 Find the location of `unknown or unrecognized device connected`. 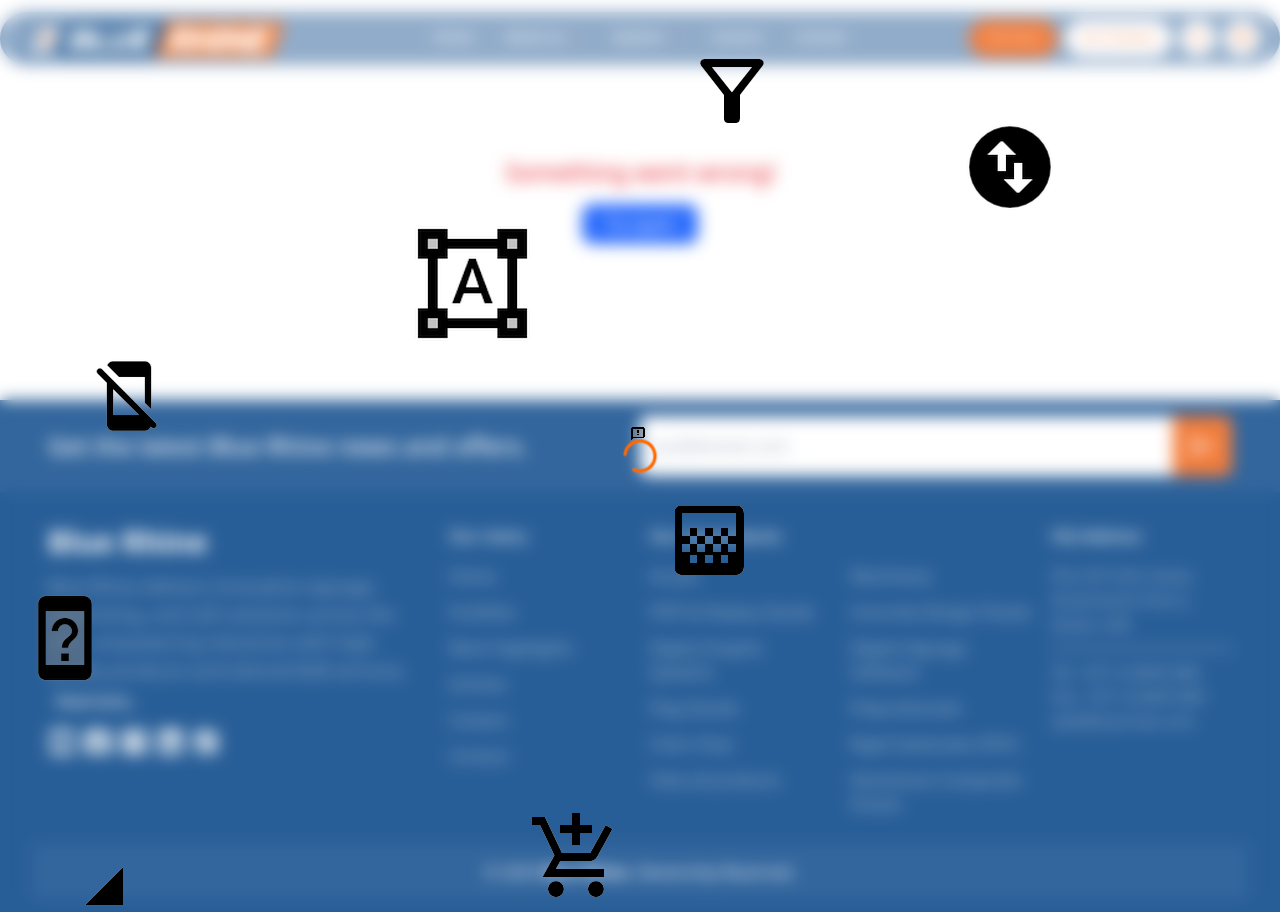

unknown or unrecognized device connected is located at coordinates (65, 638).